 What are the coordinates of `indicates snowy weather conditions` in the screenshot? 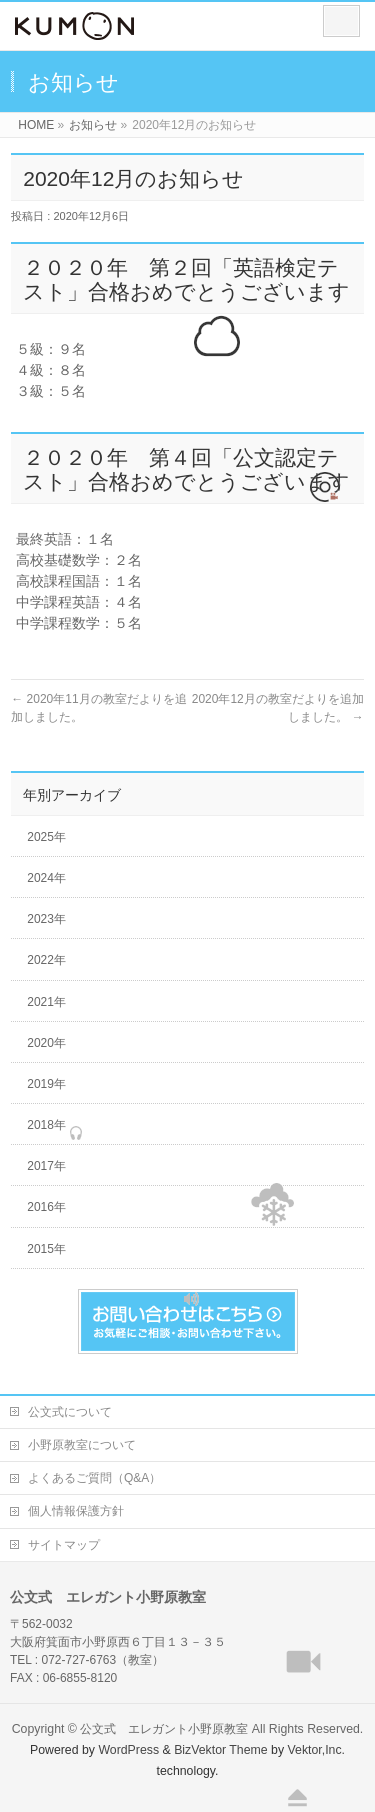 It's located at (272, 1204).